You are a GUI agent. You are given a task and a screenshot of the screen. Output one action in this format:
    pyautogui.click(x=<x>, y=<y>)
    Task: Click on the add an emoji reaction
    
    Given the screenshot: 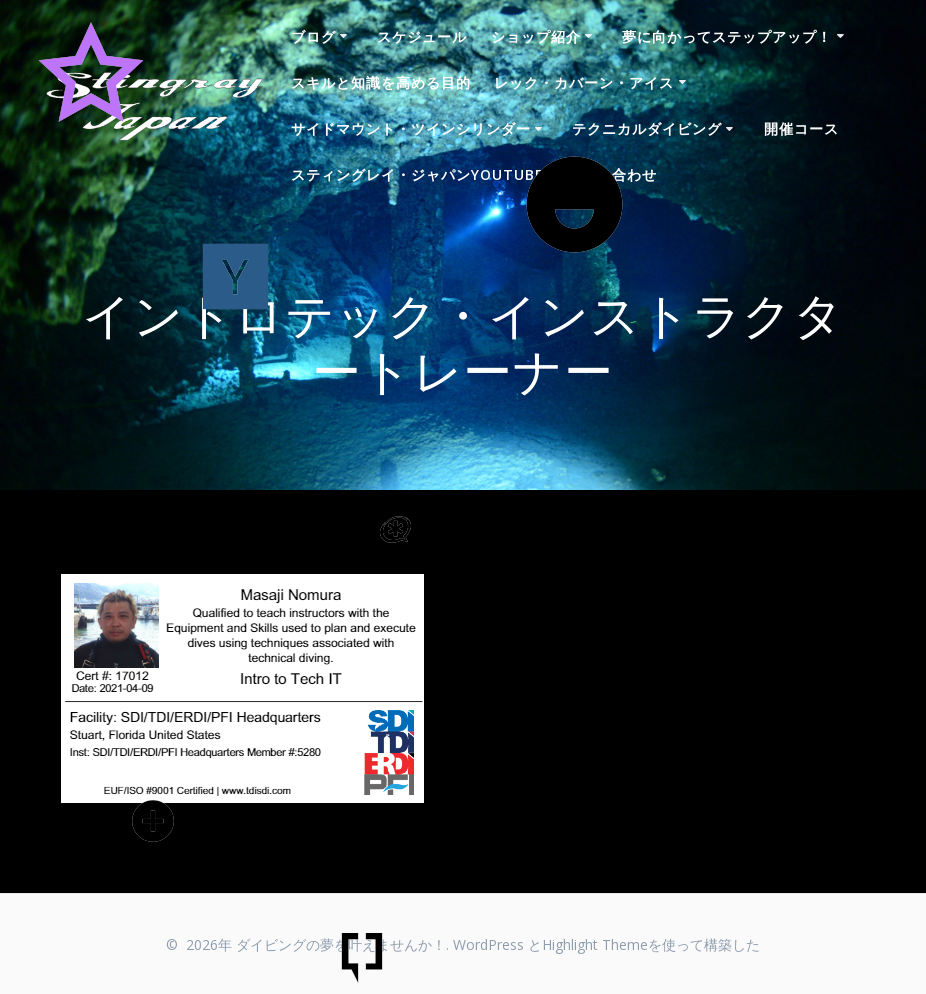 What is the action you would take?
    pyautogui.click(x=574, y=204)
    